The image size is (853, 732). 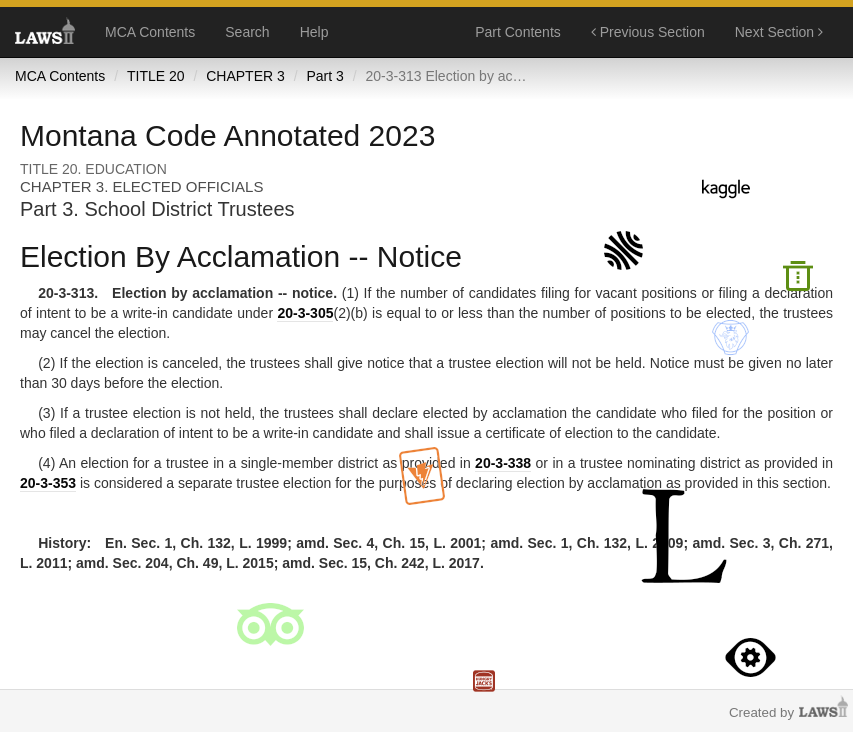 What do you see at coordinates (422, 476) in the screenshot?
I see `open VitePress documentation site` at bounding box center [422, 476].